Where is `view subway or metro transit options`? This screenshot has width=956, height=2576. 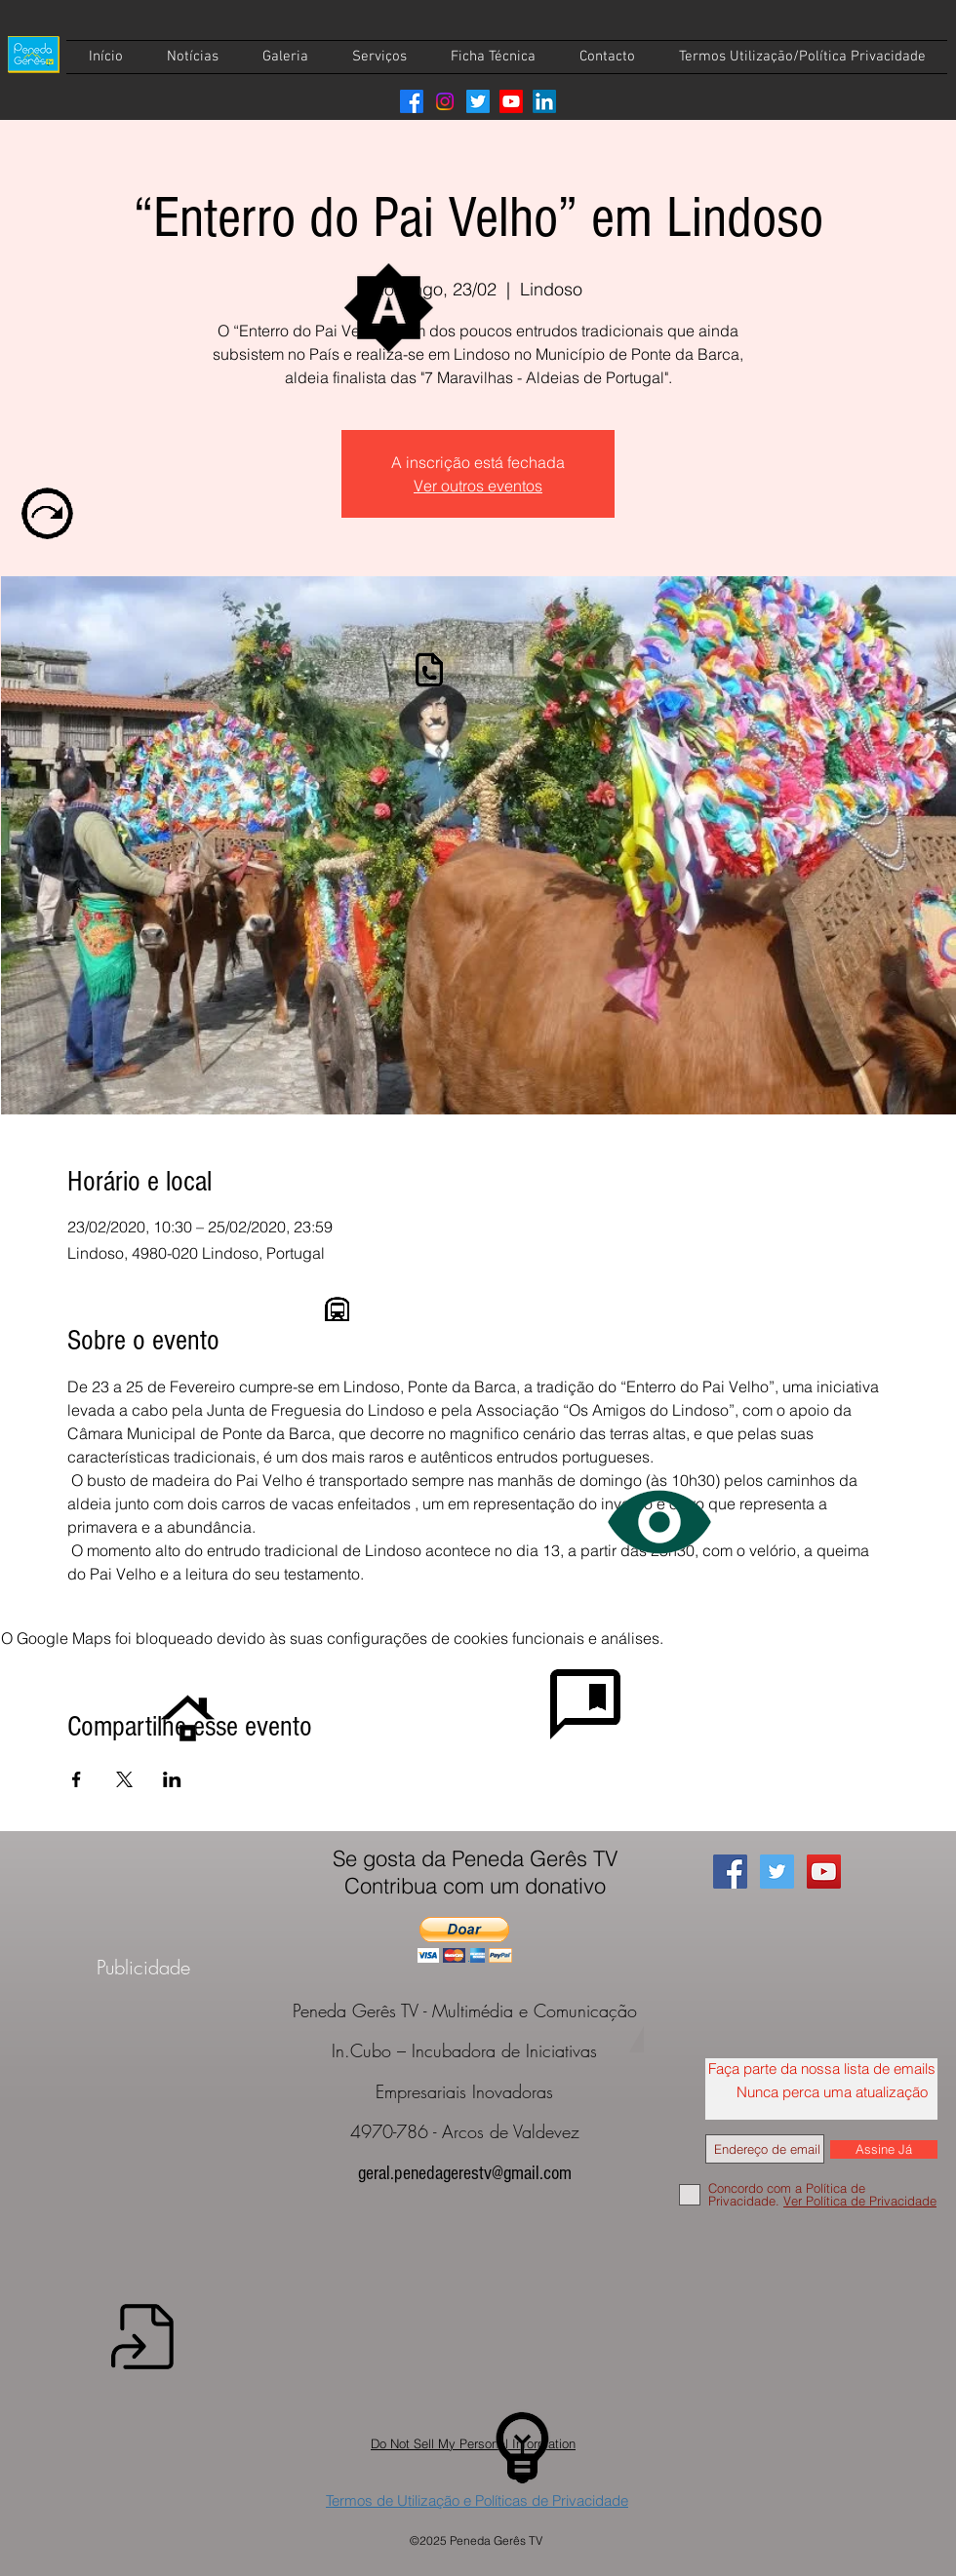 view subway or metro transit options is located at coordinates (338, 1309).